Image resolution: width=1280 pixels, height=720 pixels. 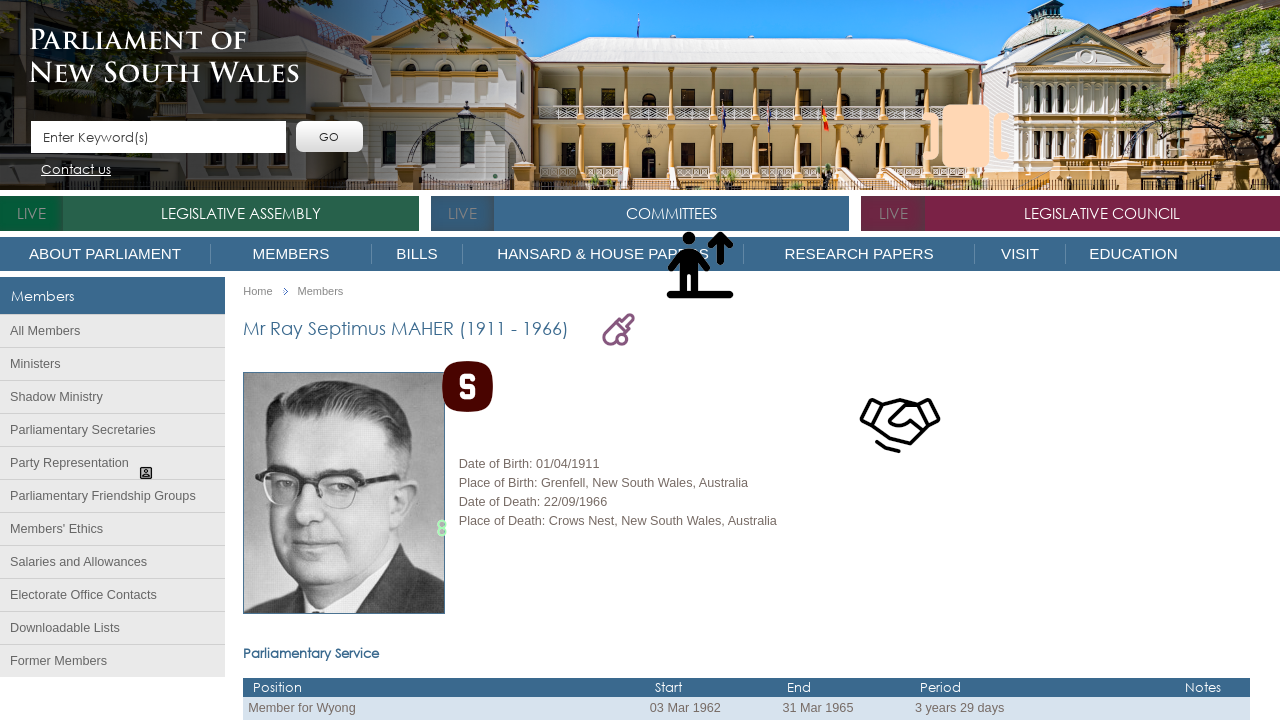 I want to click on indicates the number 8 in a list or sequence, so click(x=442, y=528).